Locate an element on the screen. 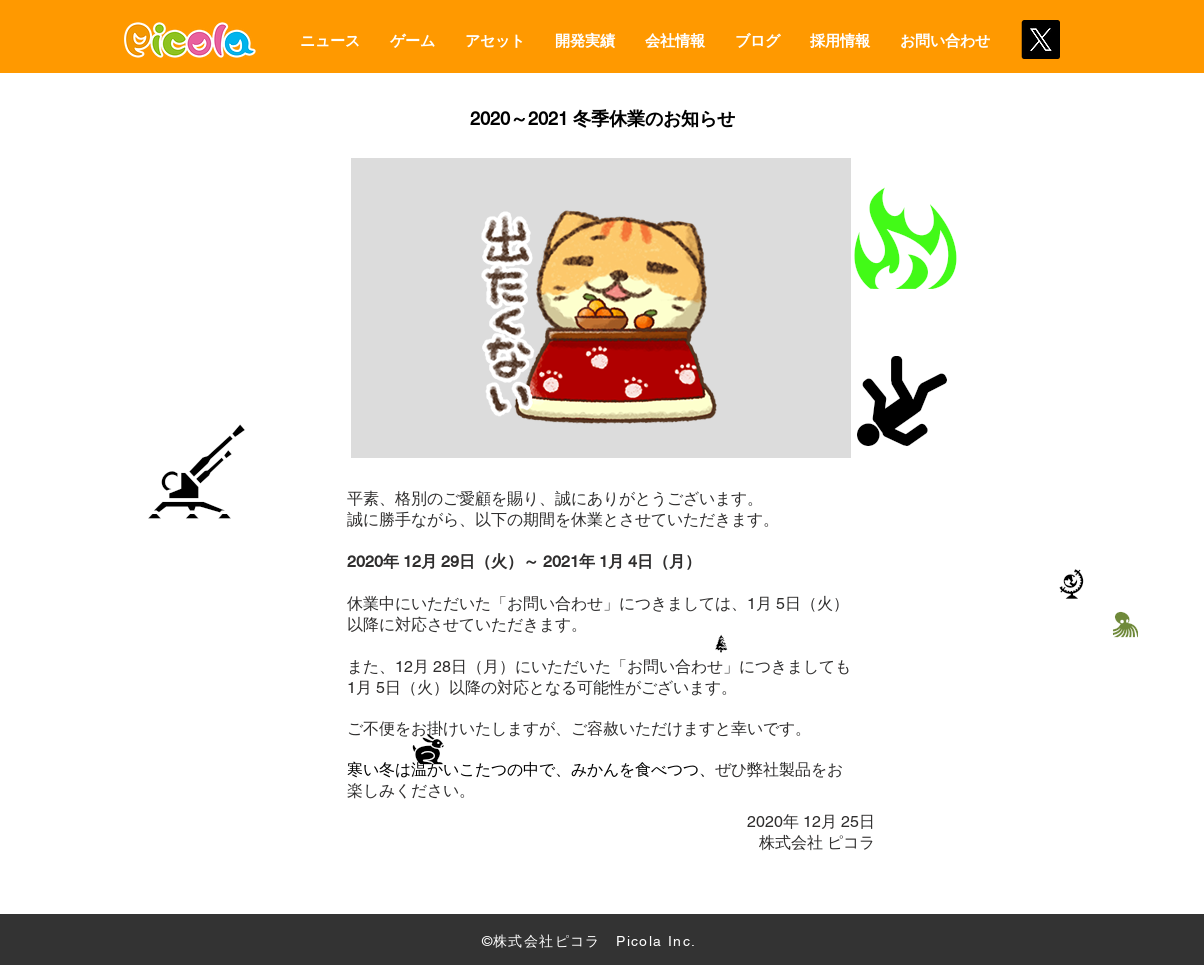  access global or worldwide settings is located at coordinates (1071, 584).